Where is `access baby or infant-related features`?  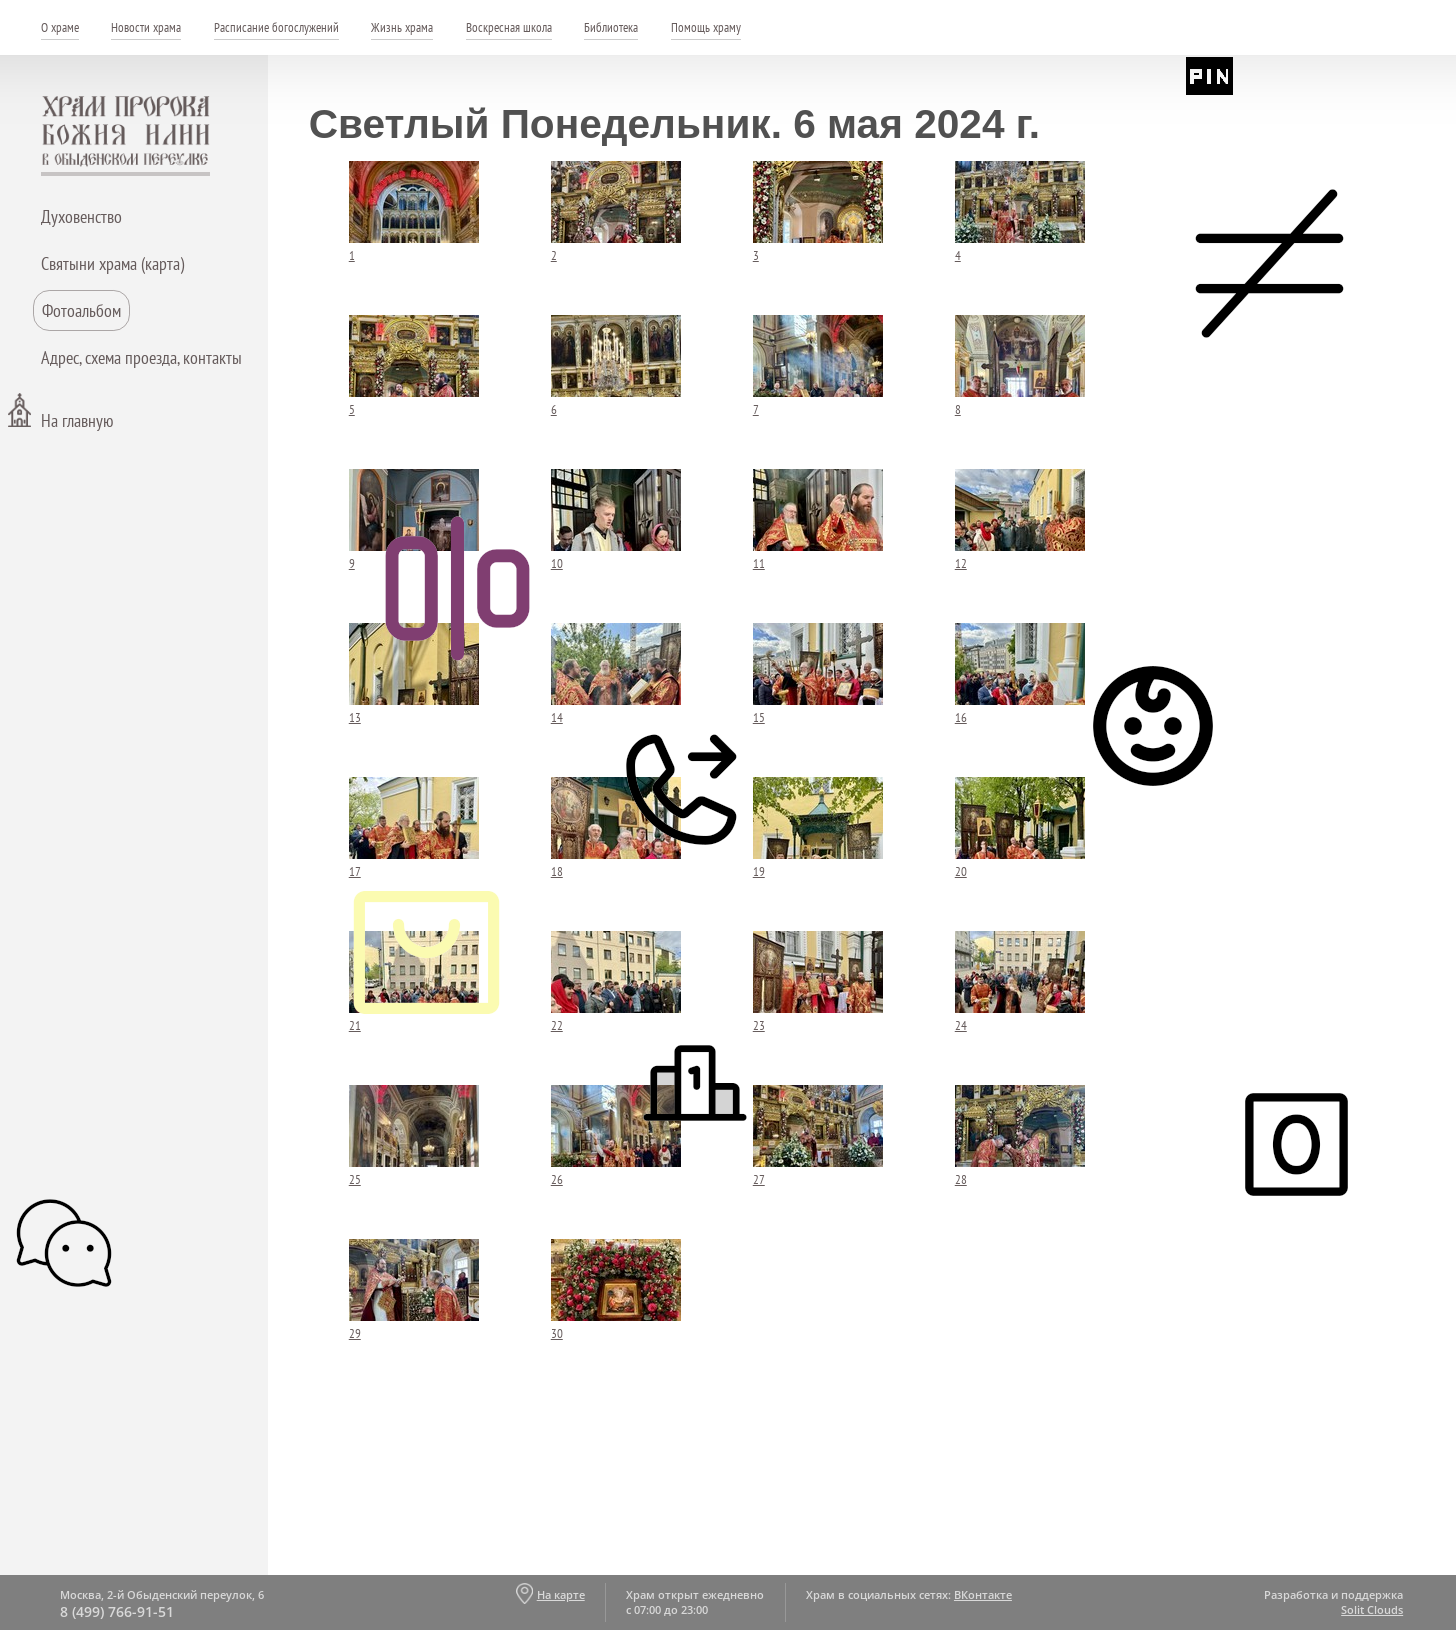
access baby or infant-related features is located at coordinates (1153, 726).